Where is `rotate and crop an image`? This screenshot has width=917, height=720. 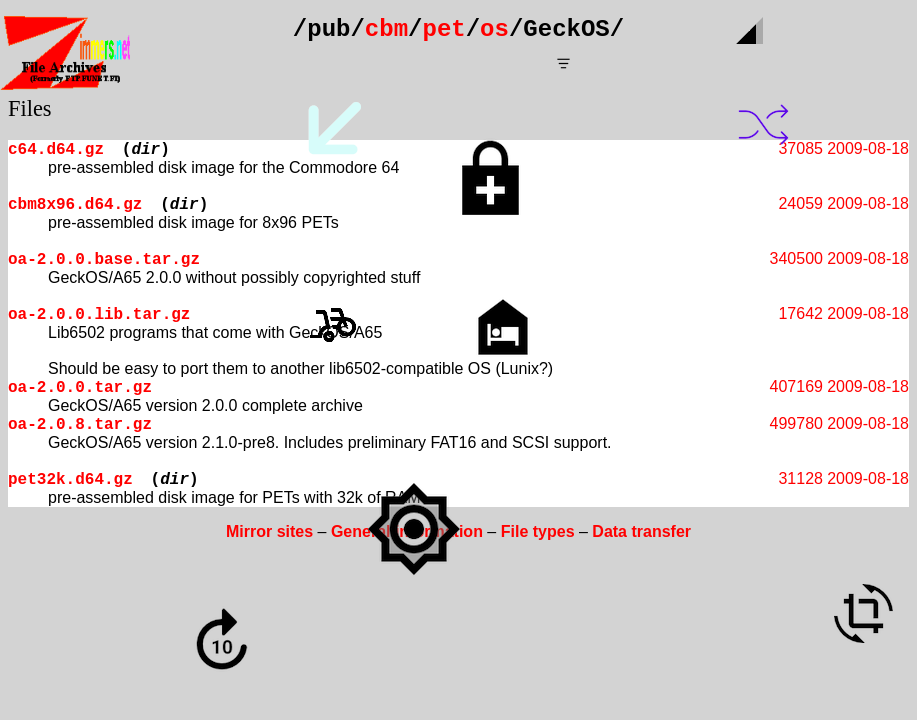 rotate and crop an image is located at coordinates (863, 613).